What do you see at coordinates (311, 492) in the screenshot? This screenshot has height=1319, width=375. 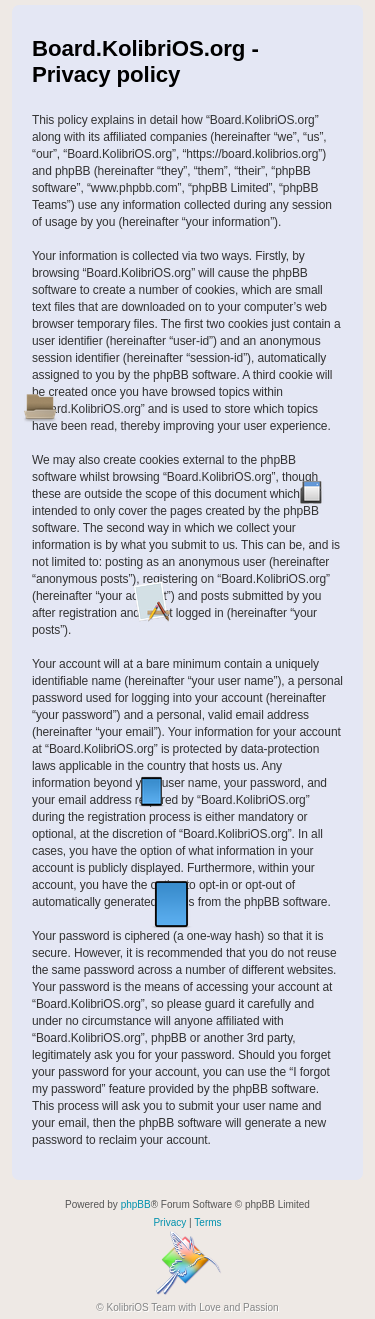 I see `access miniSD card storage` at bounding box center [311, 492].